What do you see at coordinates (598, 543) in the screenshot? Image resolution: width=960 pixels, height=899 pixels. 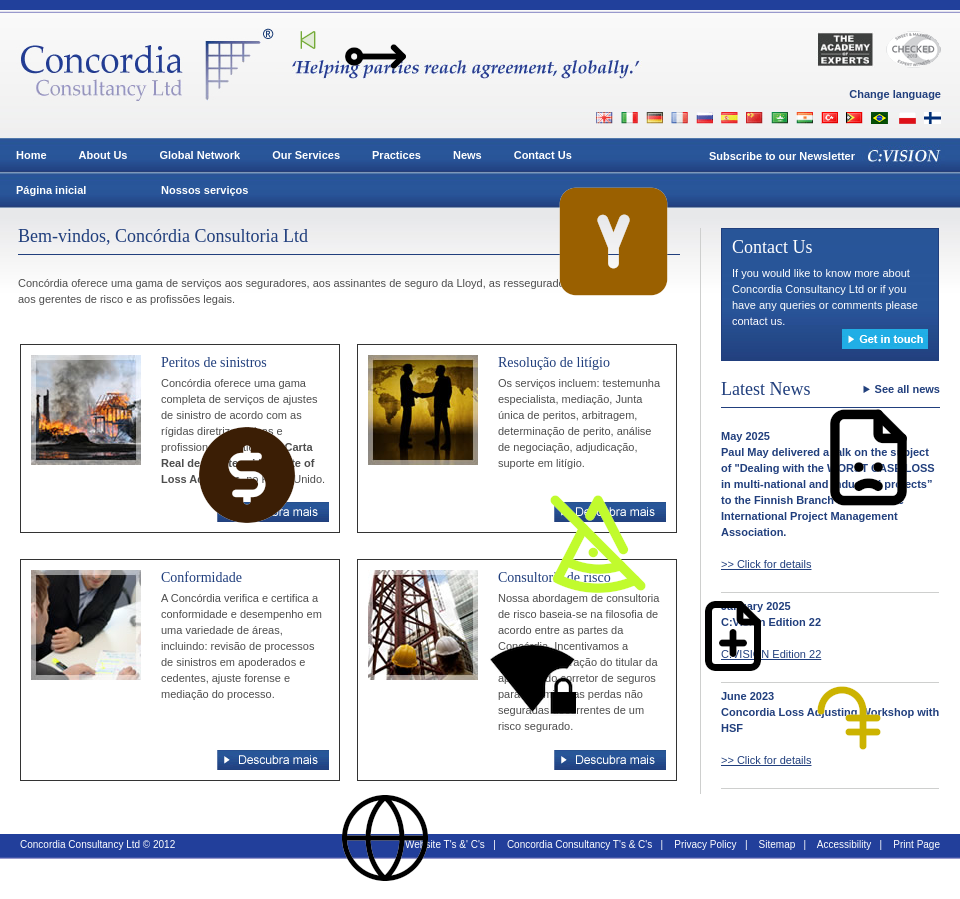 I see `indicates pizza is unavailable or sold out` at bounding box center [598, 543].